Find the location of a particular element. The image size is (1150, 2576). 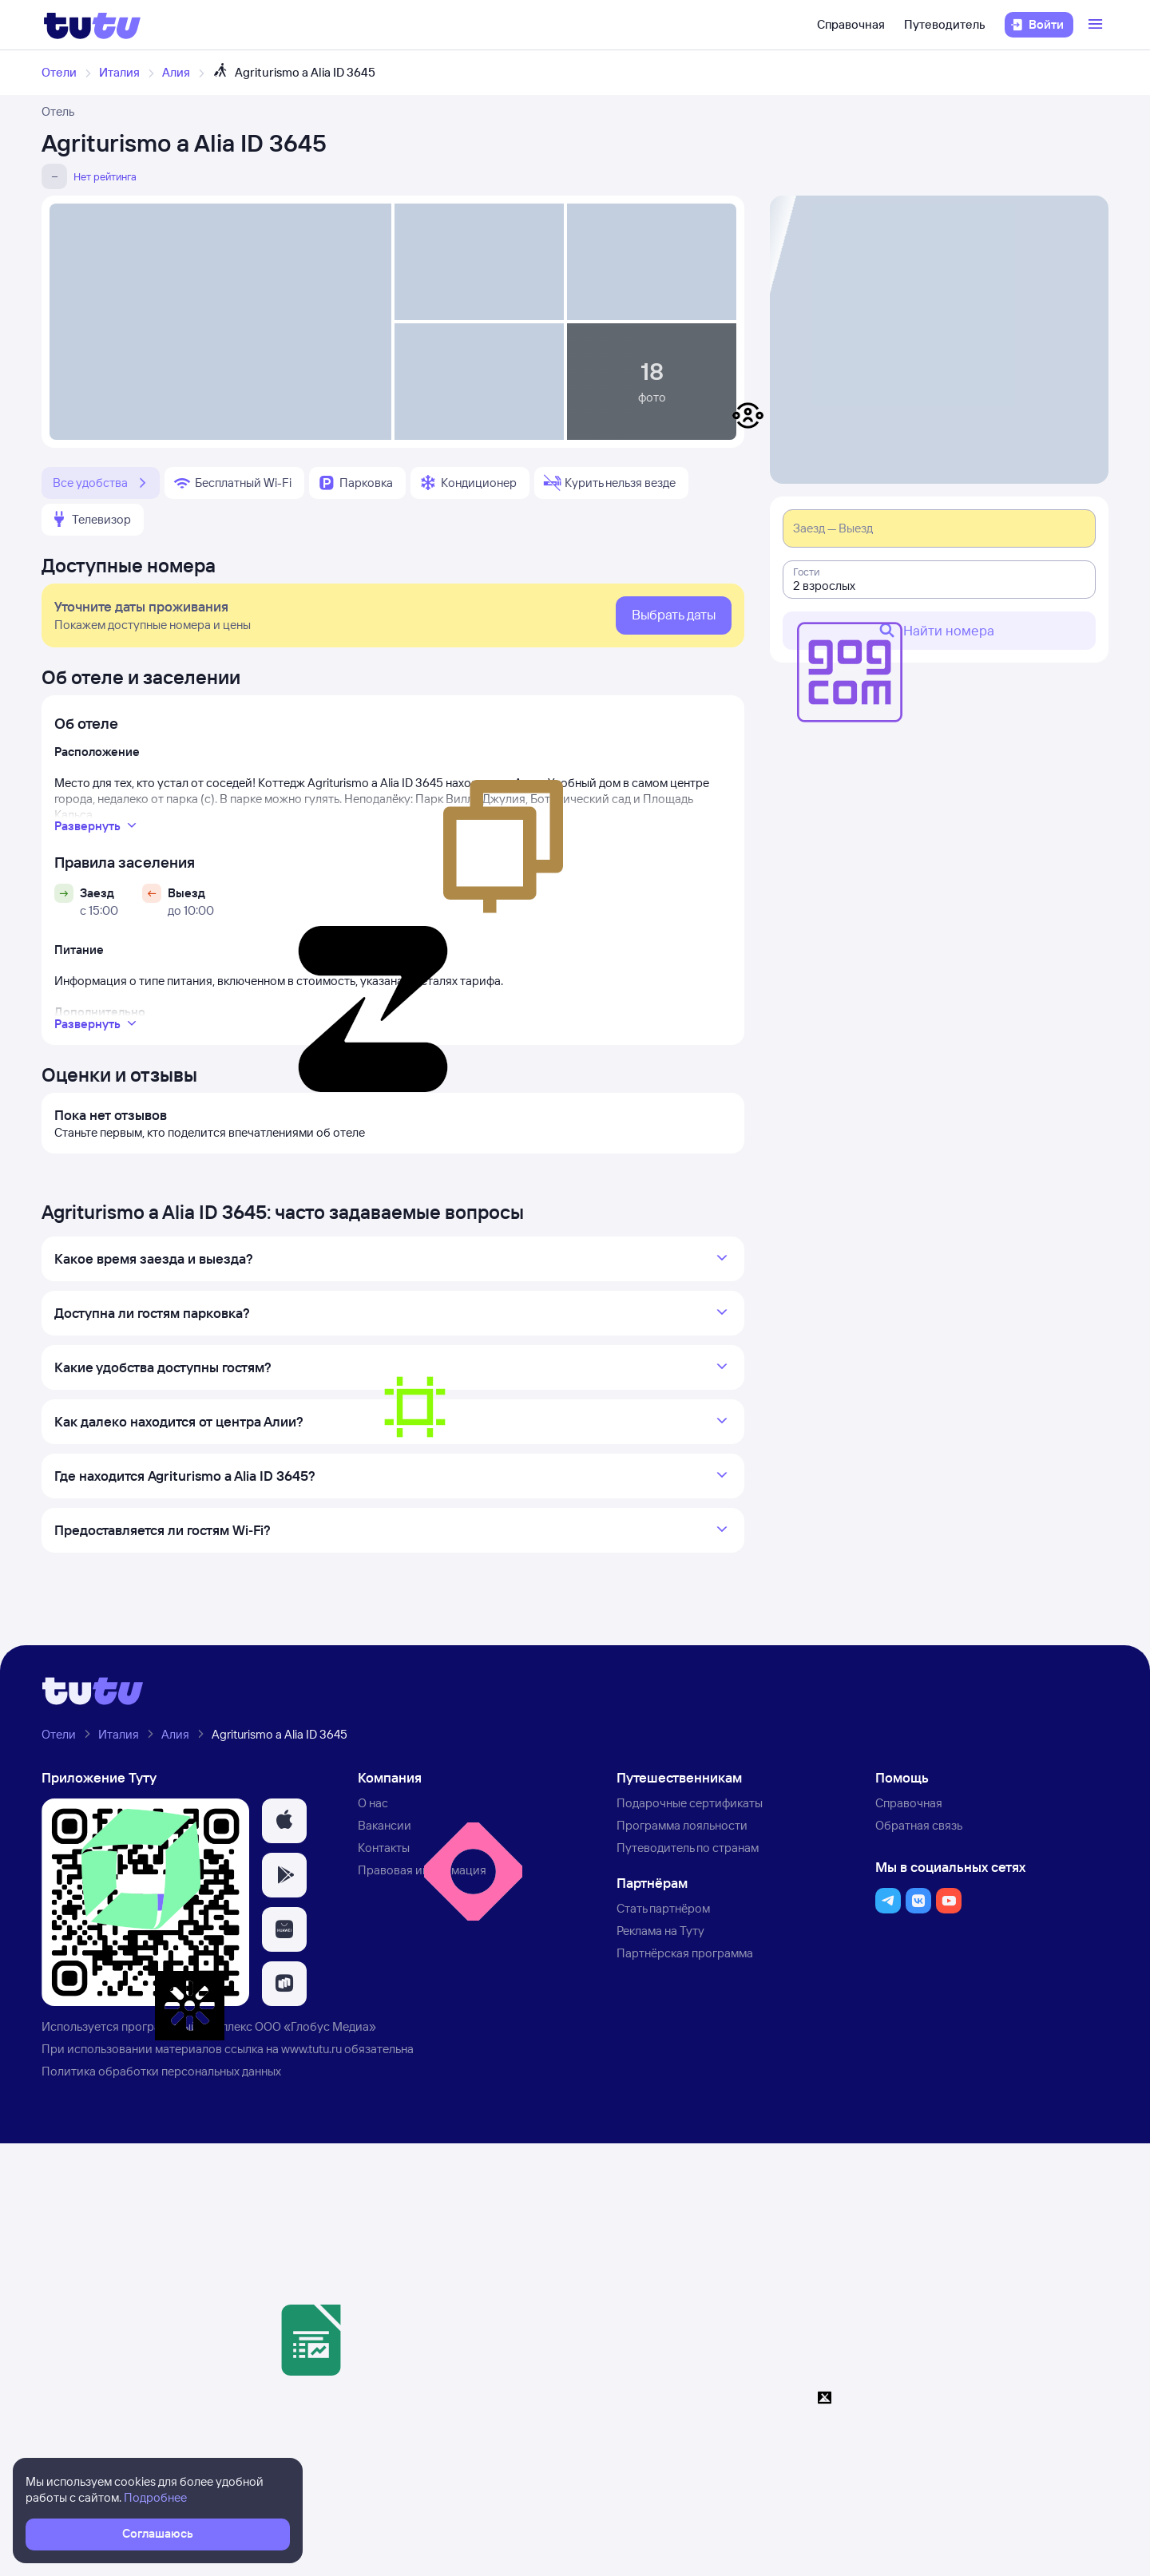

kentico CMS platform logo is located at coordinates (189, 2005).